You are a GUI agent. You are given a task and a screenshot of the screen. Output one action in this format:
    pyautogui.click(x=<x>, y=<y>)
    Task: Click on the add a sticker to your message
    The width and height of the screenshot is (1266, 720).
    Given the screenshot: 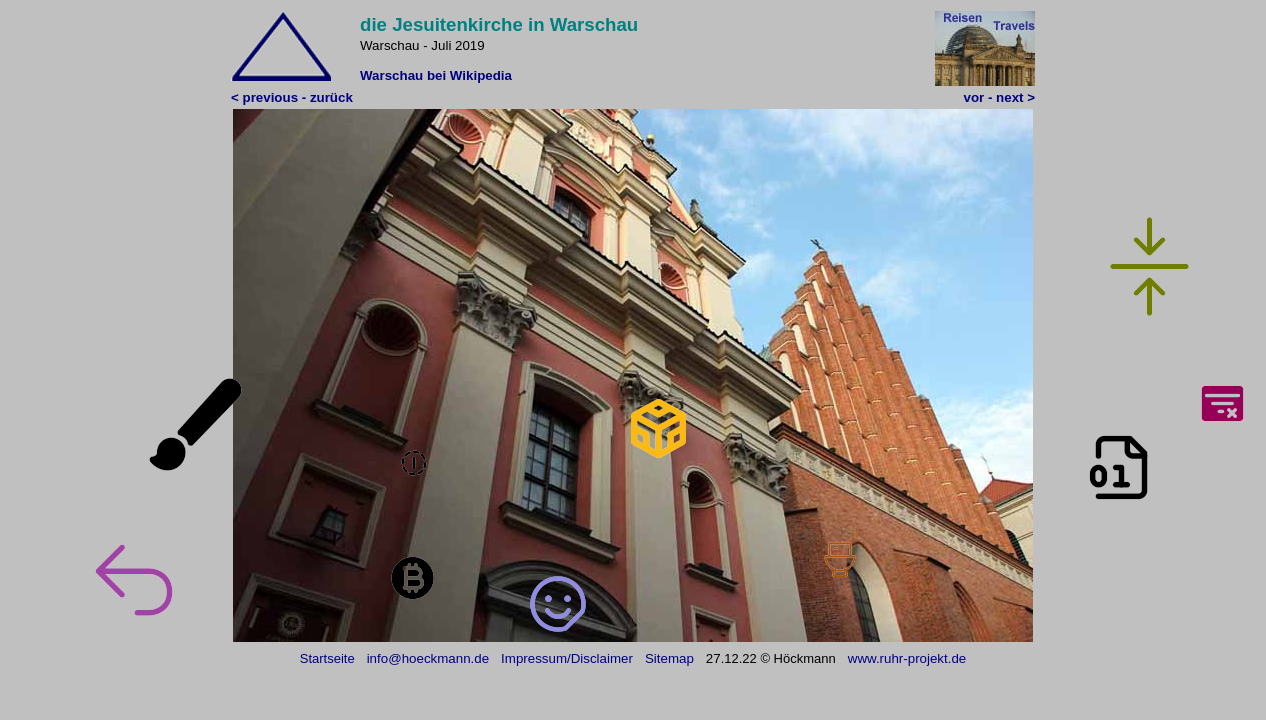 What is the action you would take?
    pyautogui.click(x=558, y=604)
    